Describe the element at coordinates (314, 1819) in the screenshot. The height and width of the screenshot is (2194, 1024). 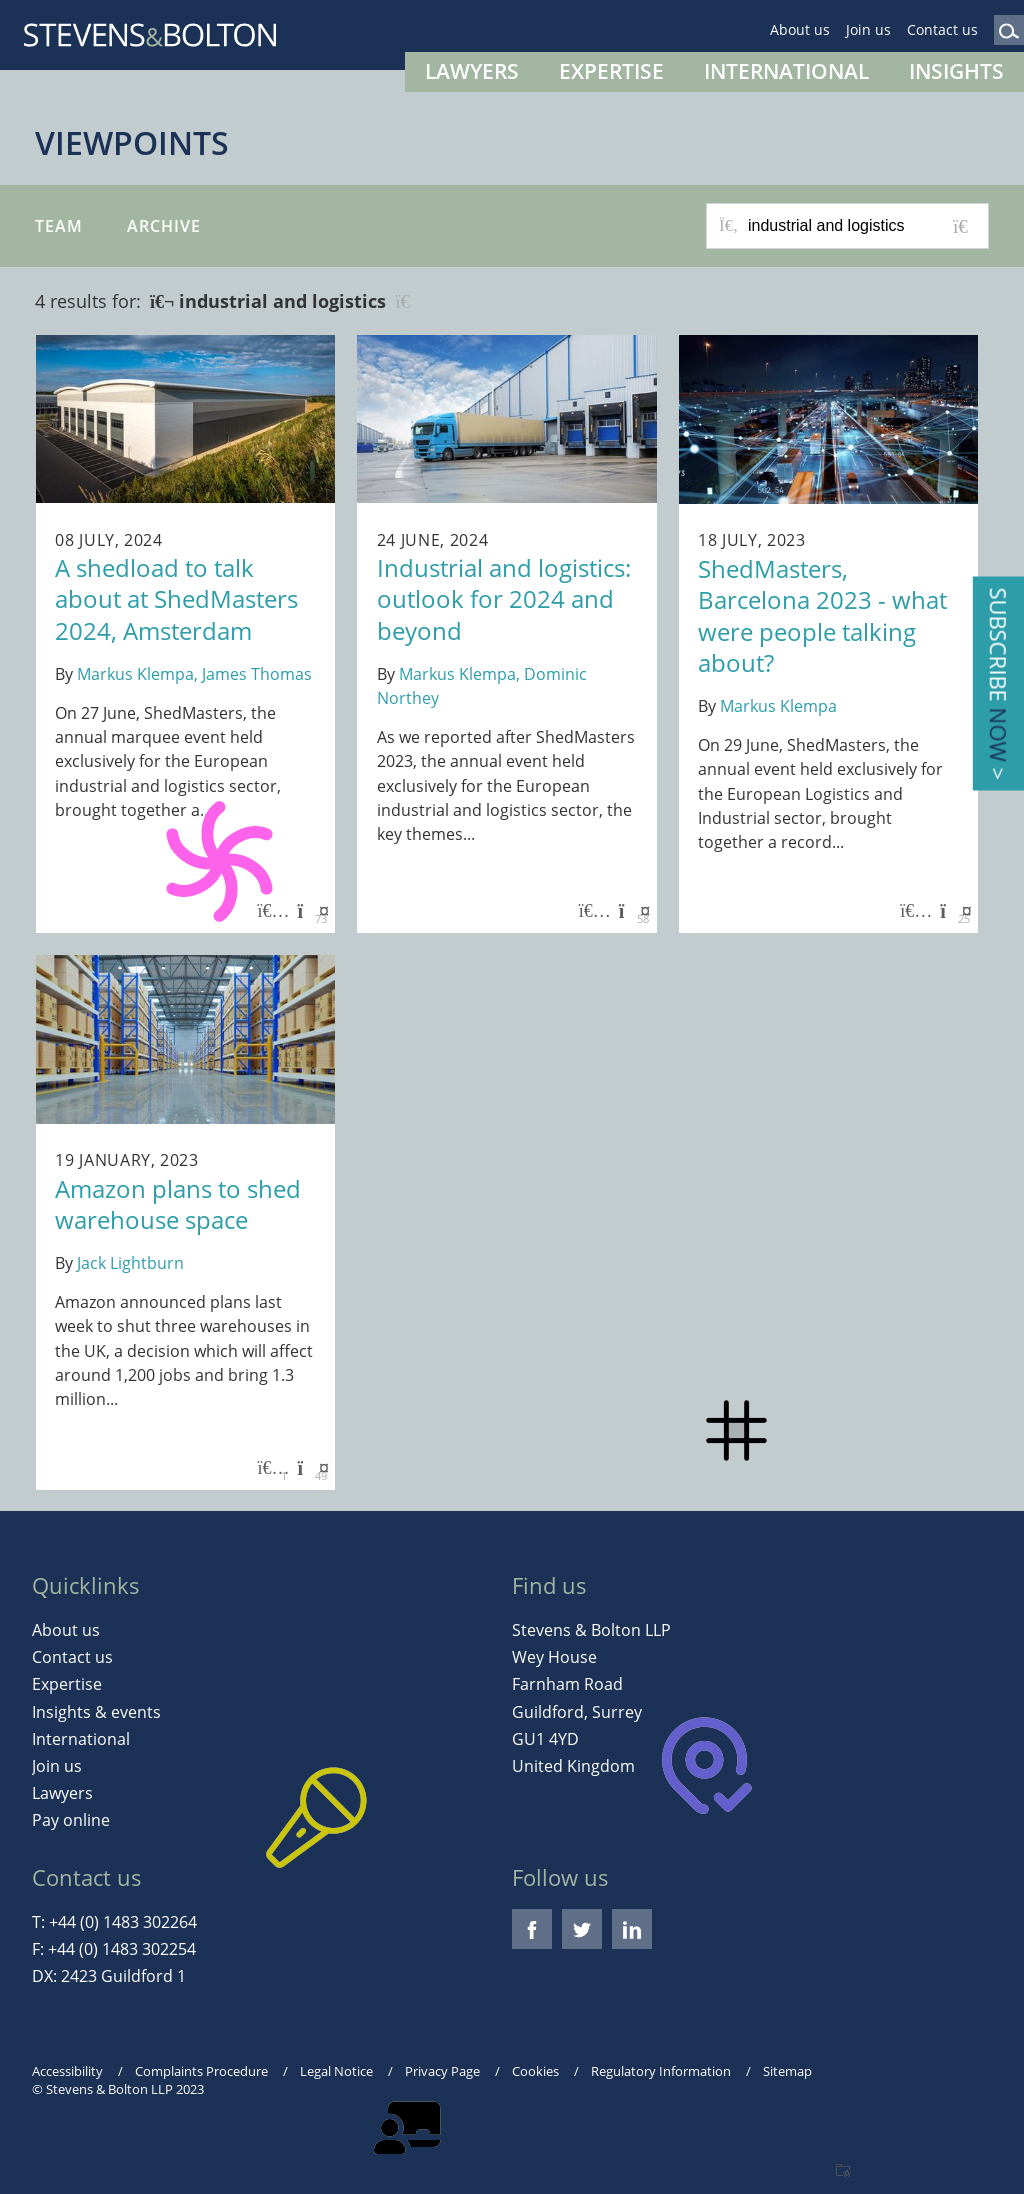
I see `access voice recording or audio input` at that location.